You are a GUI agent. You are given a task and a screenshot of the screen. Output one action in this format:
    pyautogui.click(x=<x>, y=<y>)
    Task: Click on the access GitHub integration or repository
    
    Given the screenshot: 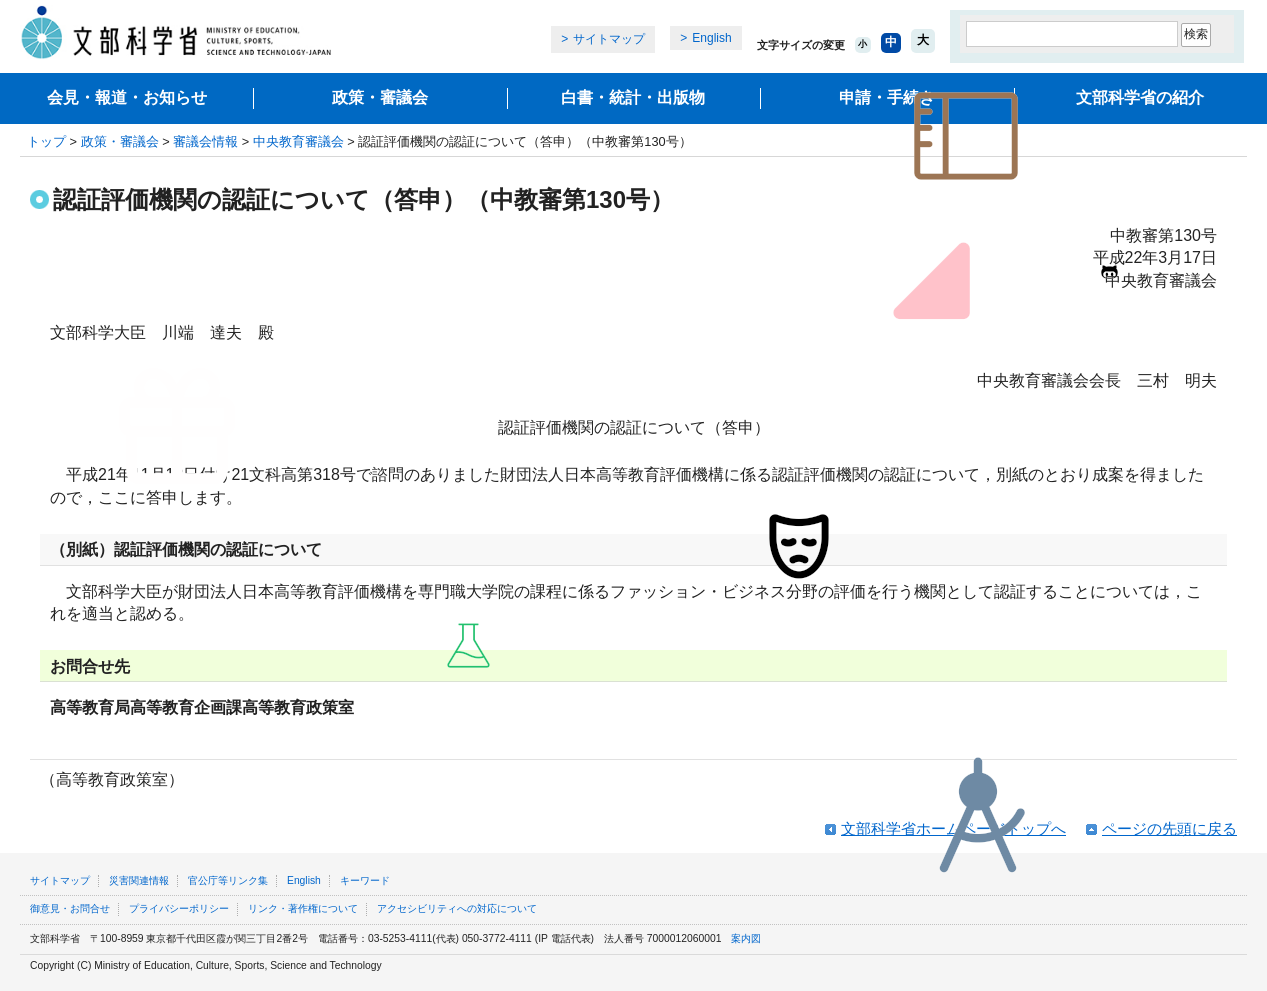 What is the action you would take?
    pyautogui.click(x=1109, y=271)
    